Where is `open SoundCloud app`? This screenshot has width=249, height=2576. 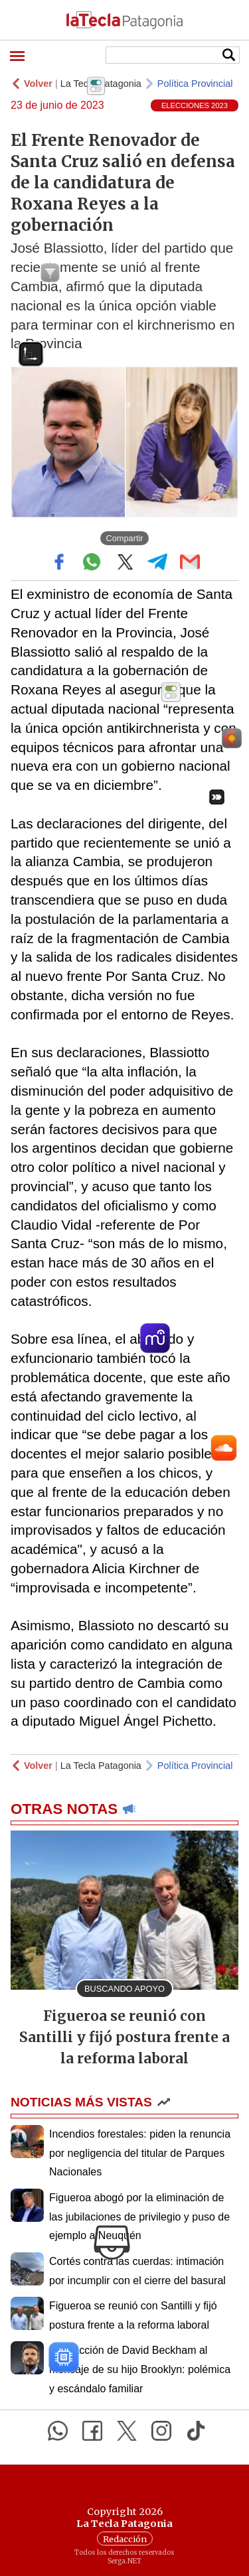
open SoundCloud app is located at coordinates (224, 1448).